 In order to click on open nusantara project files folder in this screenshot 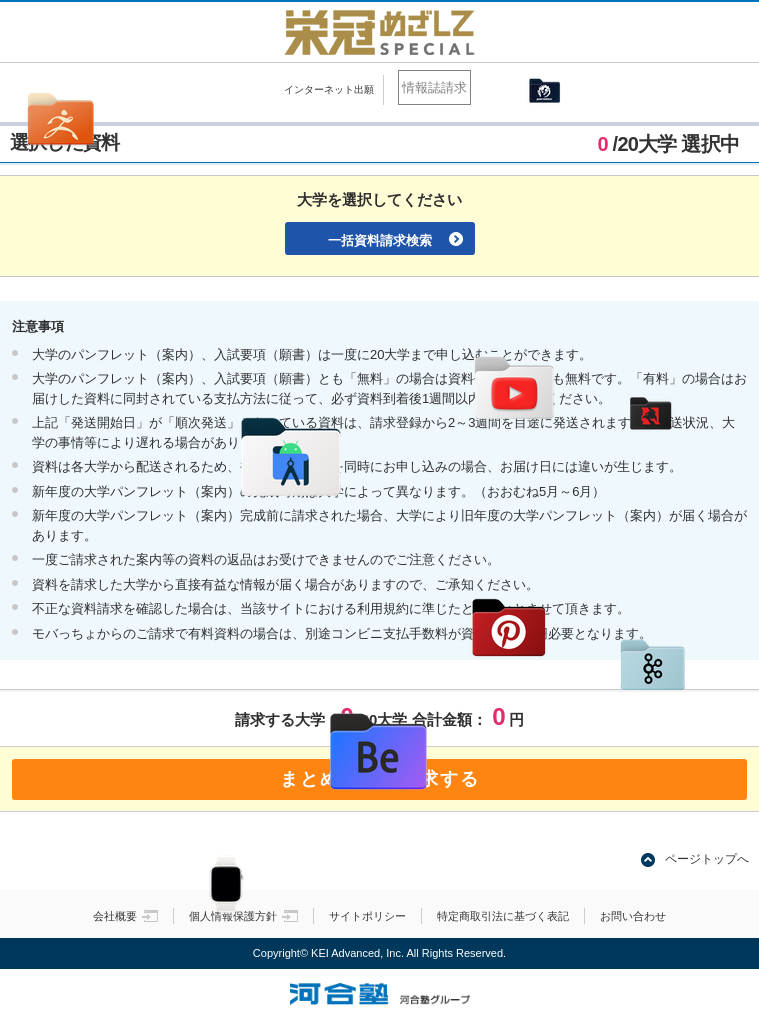, I will do `click(650, 414)`.